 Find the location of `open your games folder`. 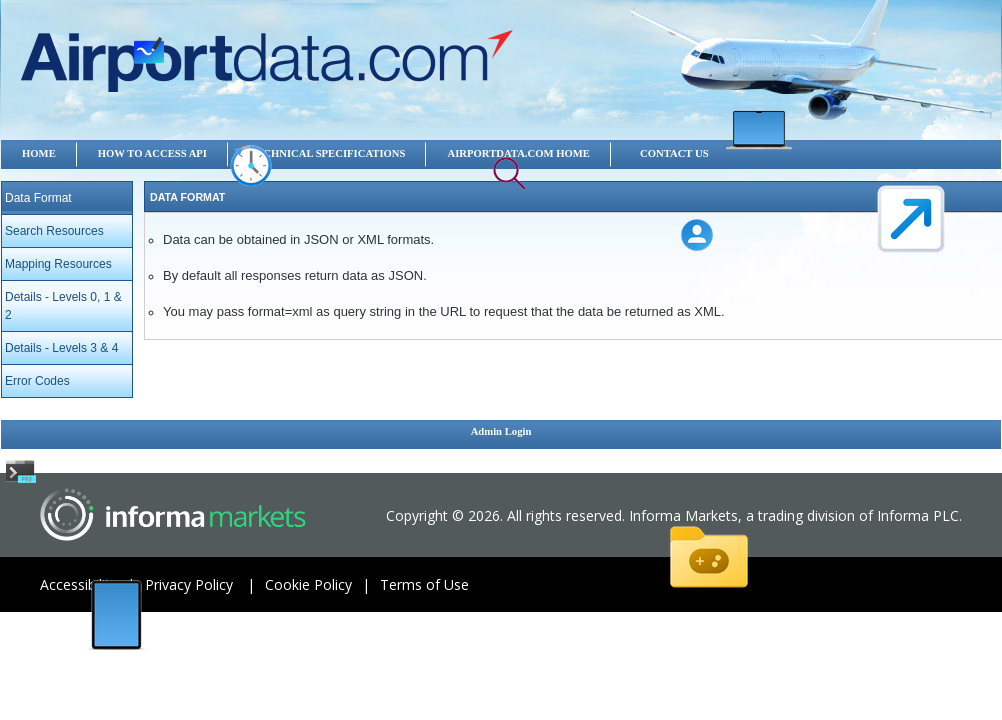

open your games folder is located at coordinates (709, 559).